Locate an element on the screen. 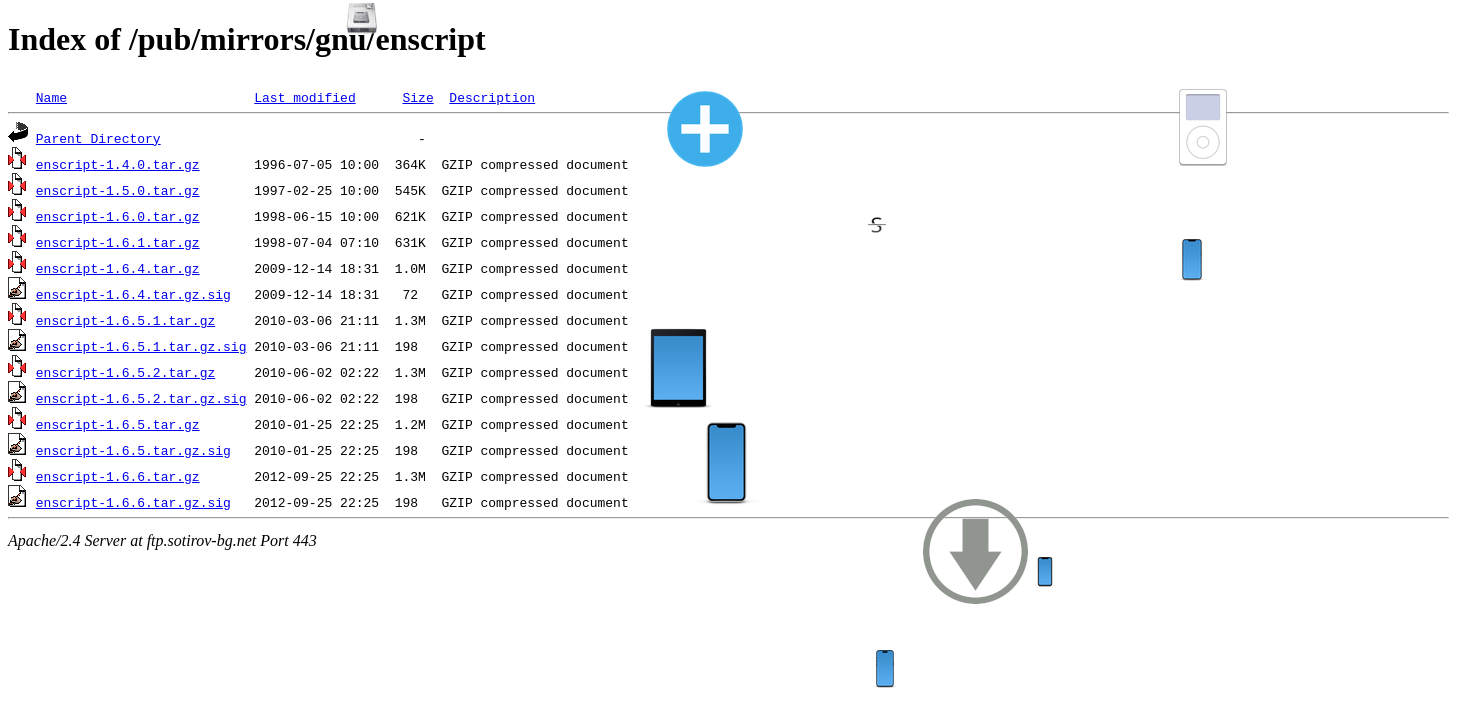  mount or access a disk image file is located at coordinates (361, 17).